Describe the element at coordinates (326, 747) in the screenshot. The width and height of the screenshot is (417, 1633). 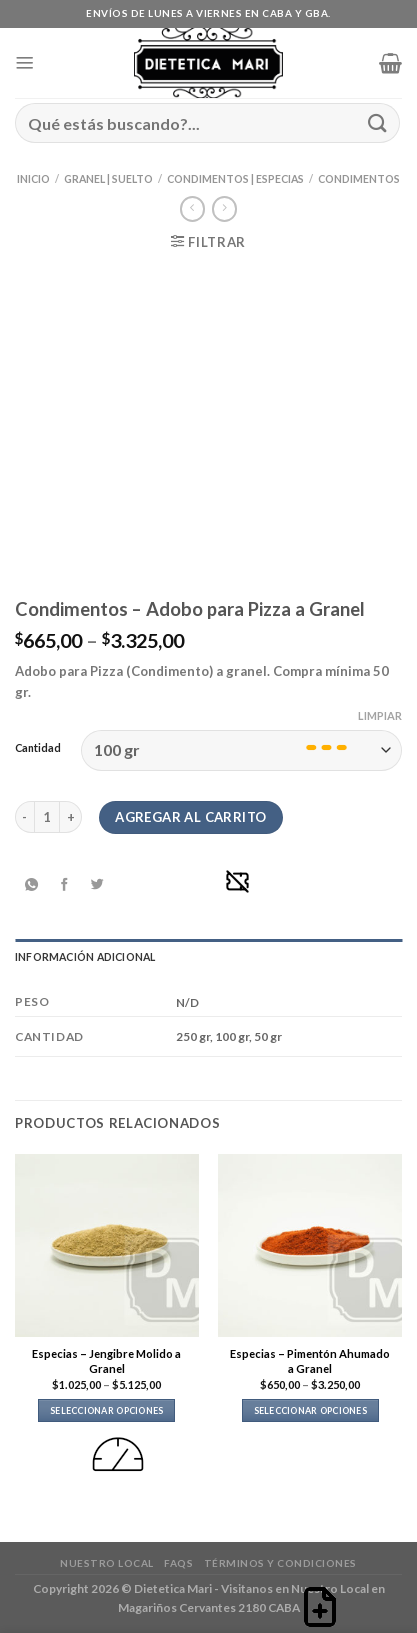
I see `indicates a dashed line or border style option` at that location.